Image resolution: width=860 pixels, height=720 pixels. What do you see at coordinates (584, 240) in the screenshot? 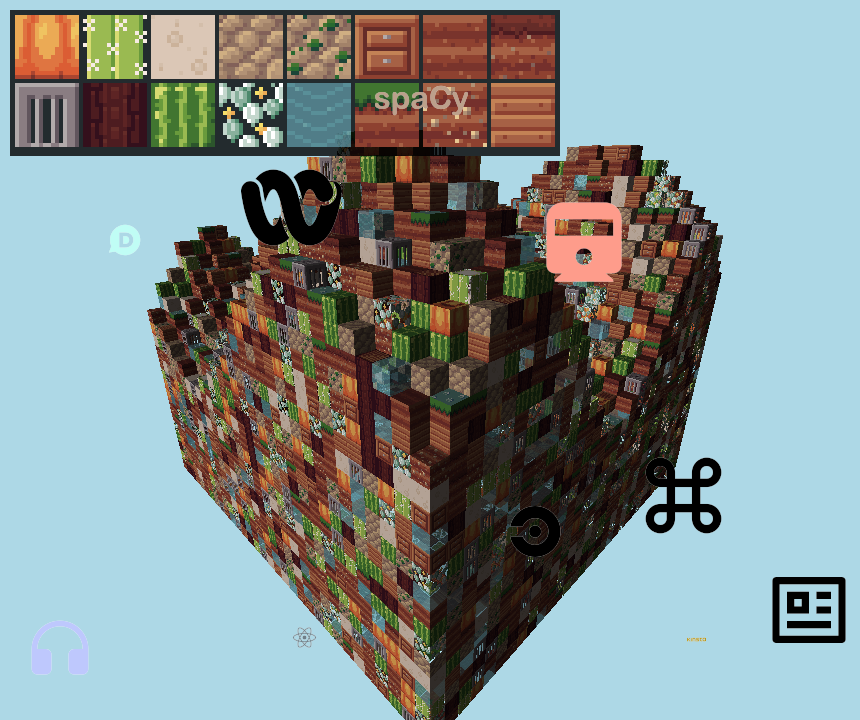
I see `view train schedules or routes` at bounding box center [584, 240].